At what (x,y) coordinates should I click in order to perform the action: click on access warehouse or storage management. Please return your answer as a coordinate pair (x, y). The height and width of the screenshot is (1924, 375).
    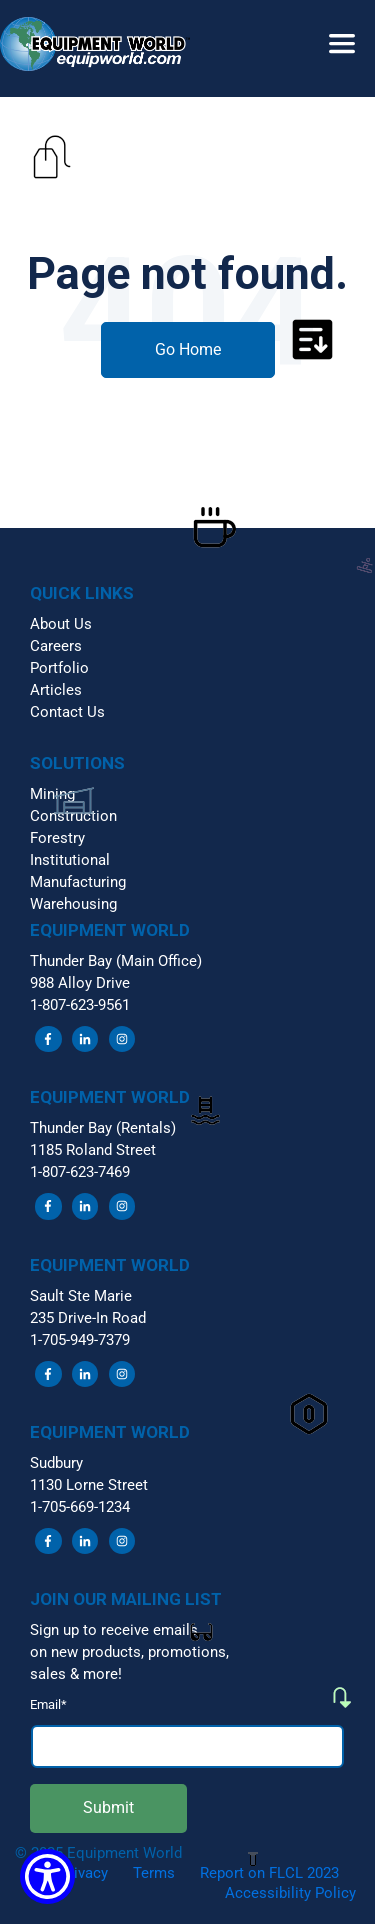
    Looking at the image, I should click on (74, 802).